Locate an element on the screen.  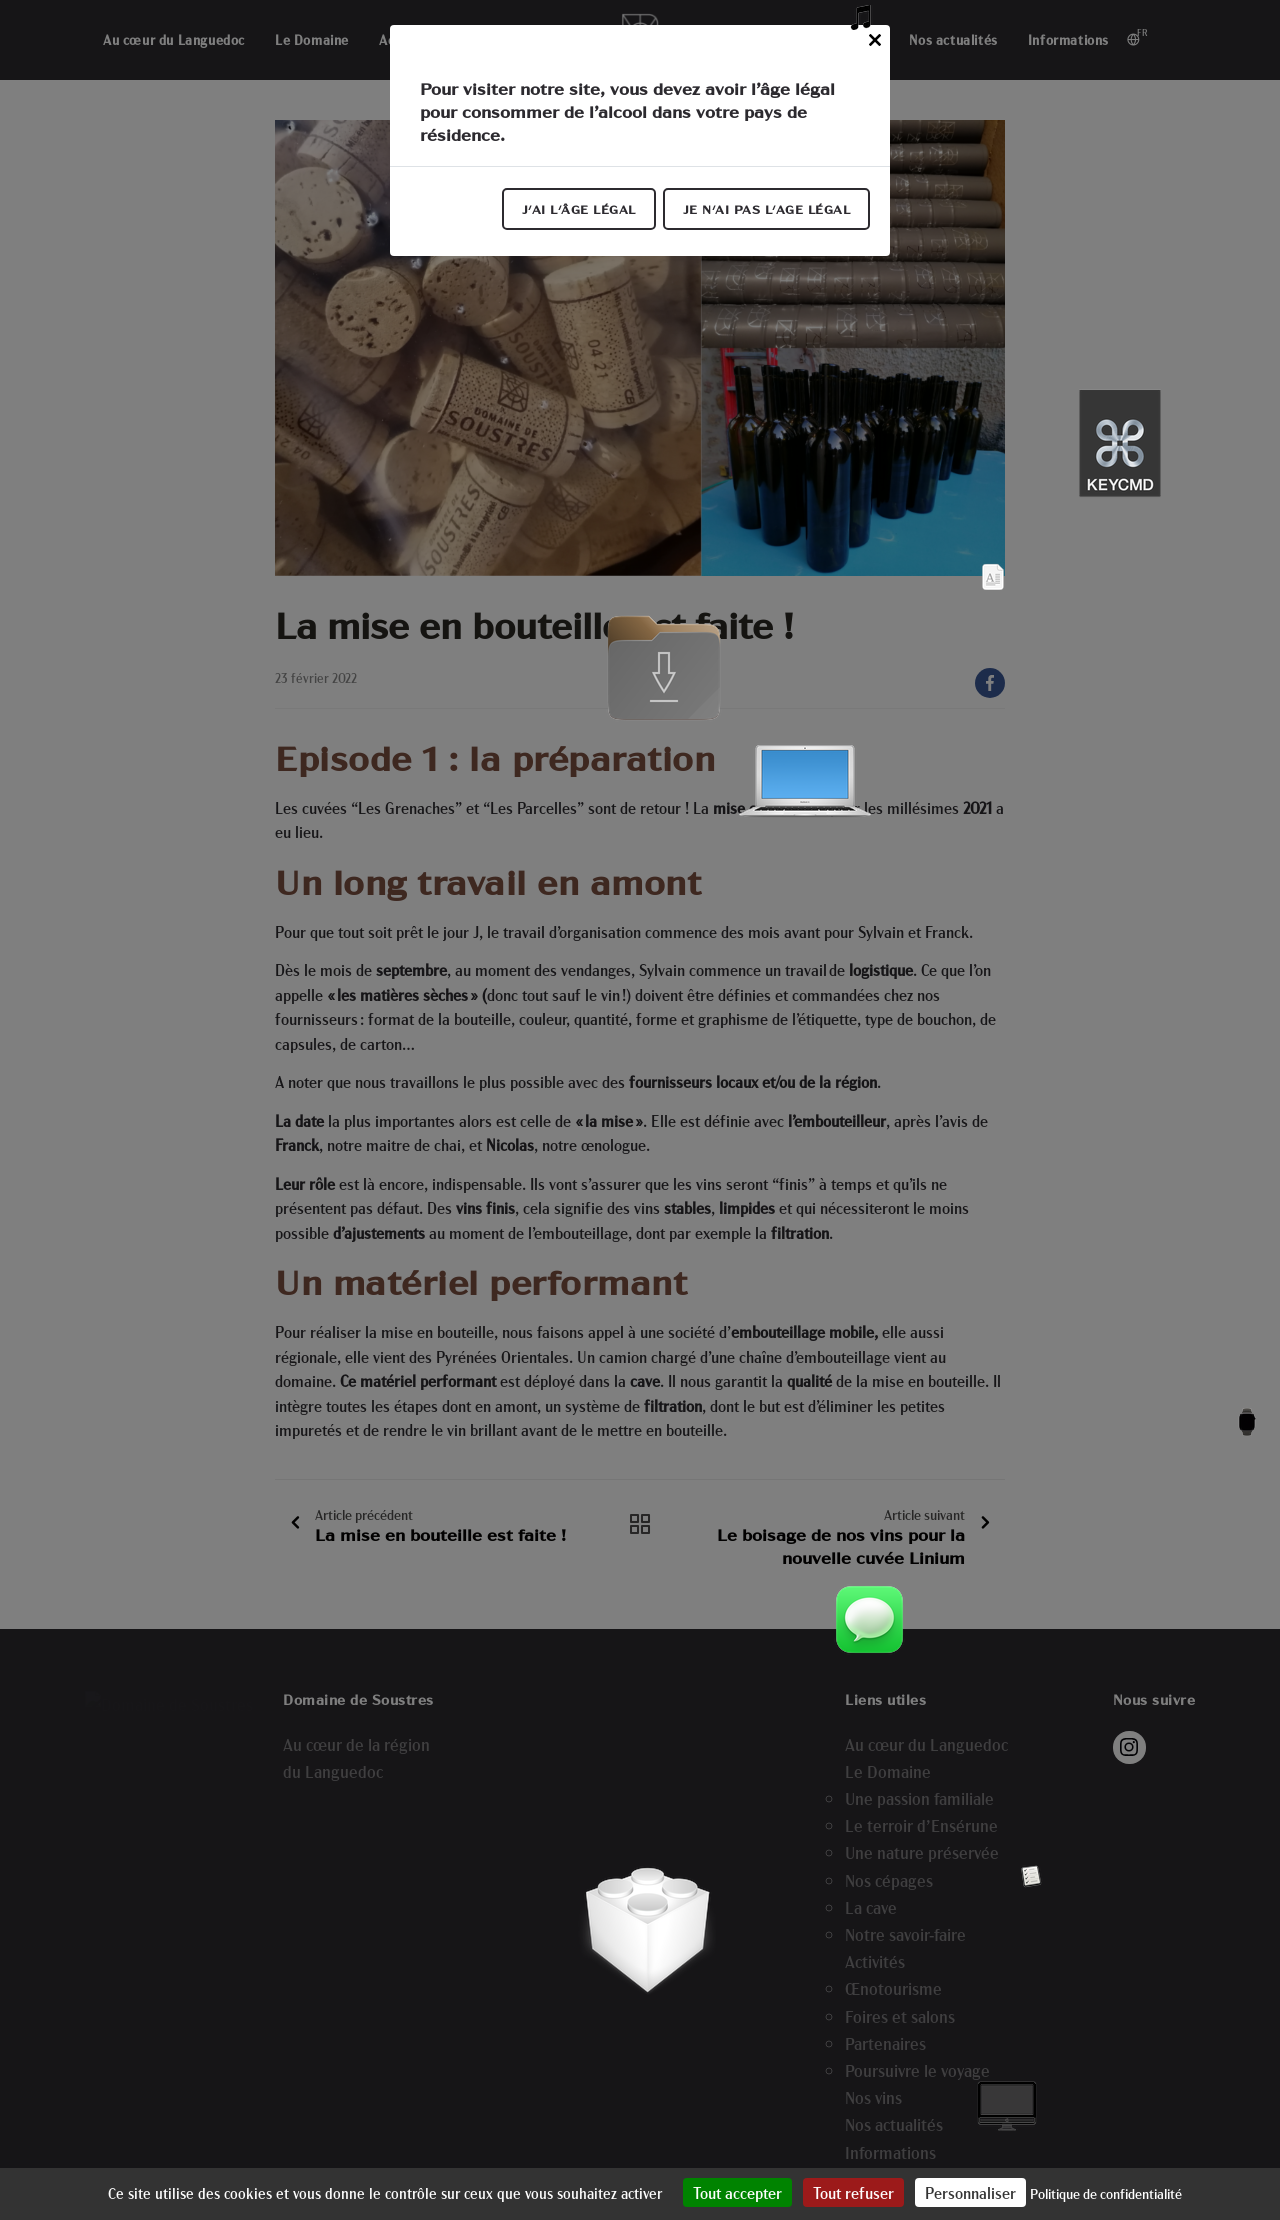
apple watch series 10 device icon is located at coordinates (1247, 1422).